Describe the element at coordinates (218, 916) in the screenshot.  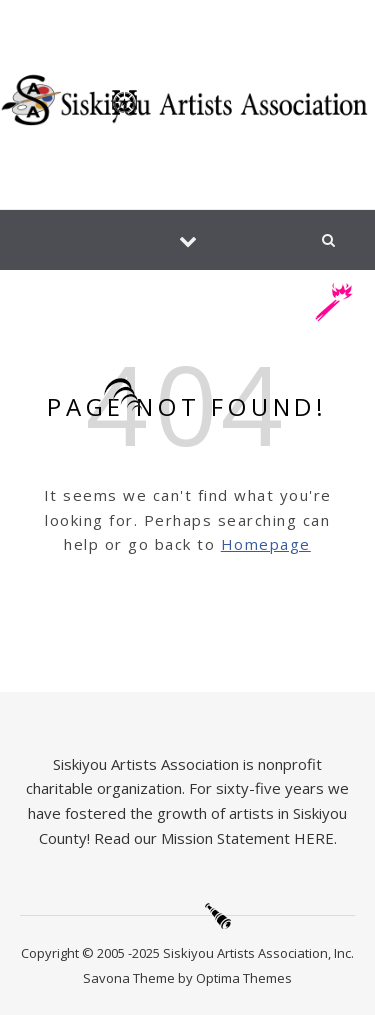
I see `search or explore content` at that location.